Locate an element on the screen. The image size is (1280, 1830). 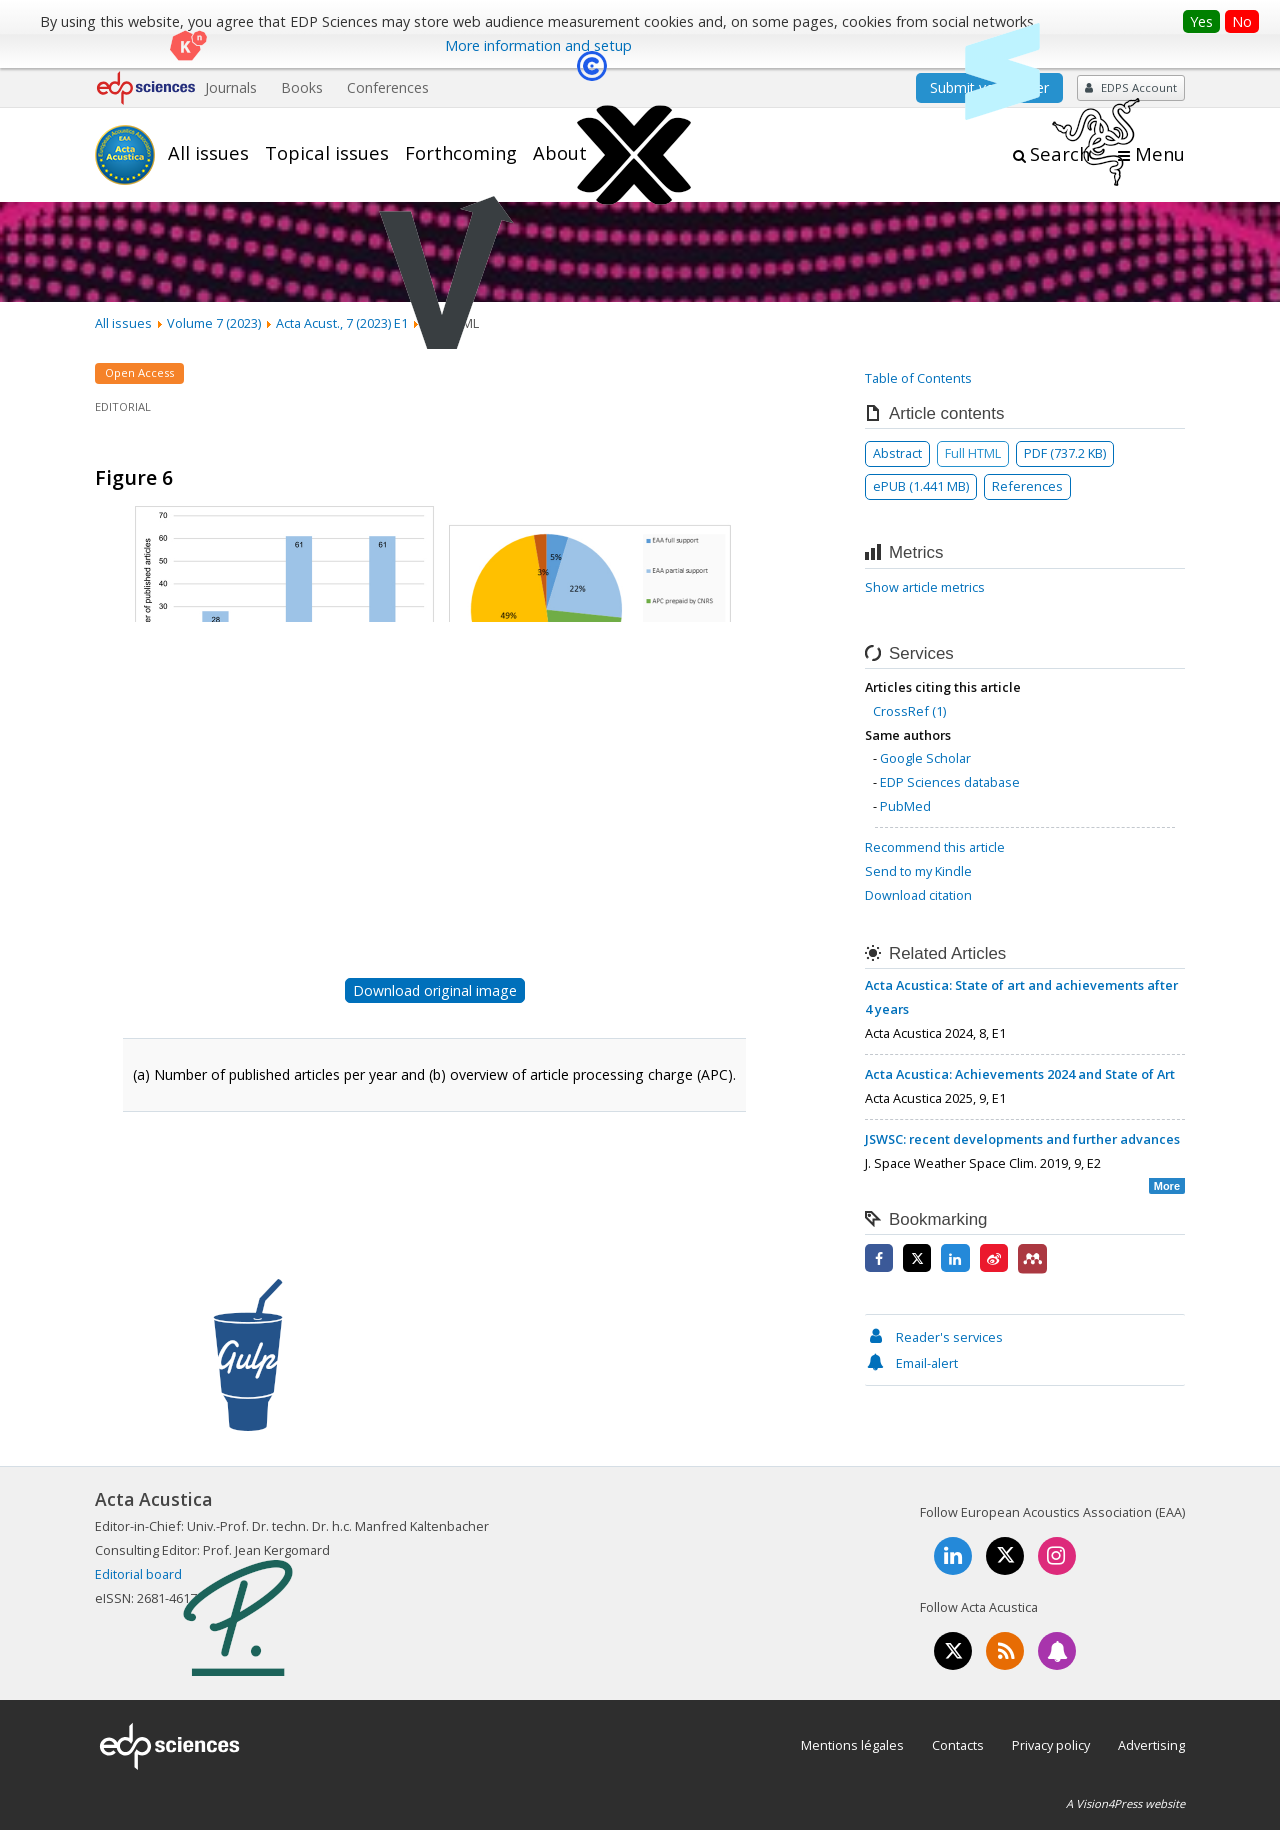
open proxmox virtual environment dashboard is located at coordinates (634, 155).